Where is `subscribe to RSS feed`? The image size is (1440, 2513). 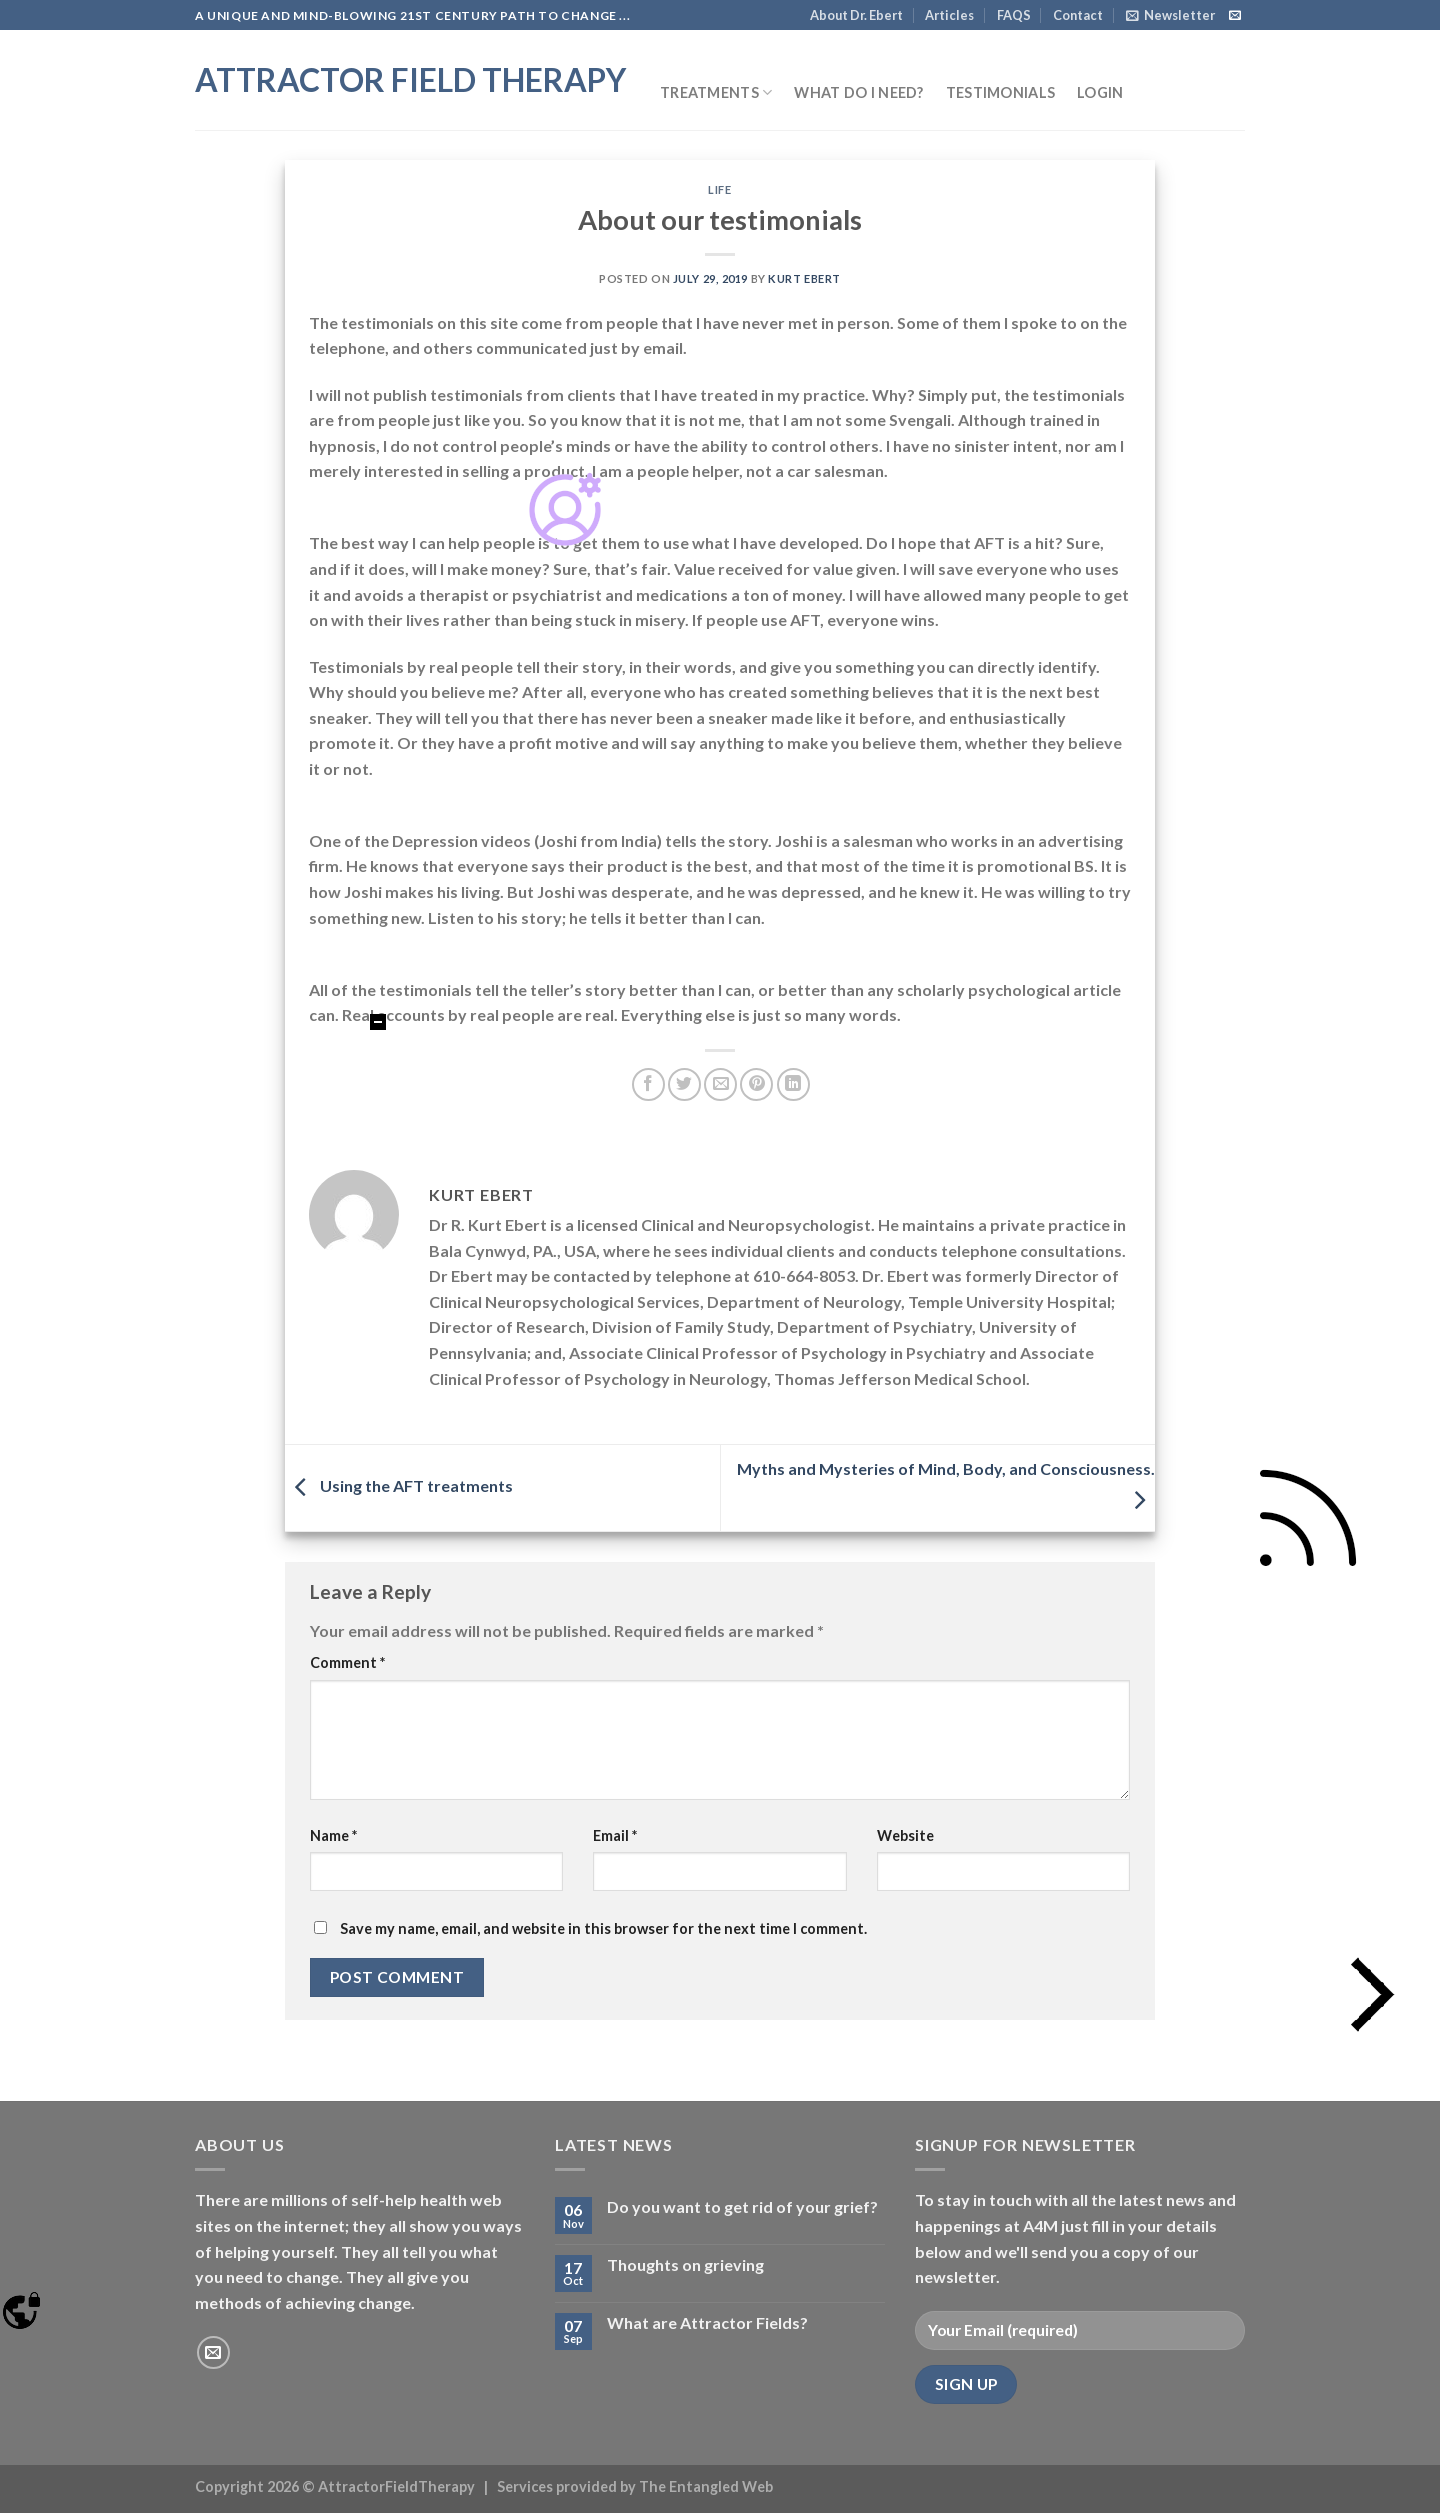
subscribe to RSS feed is located at coordinates (1301, 1525).